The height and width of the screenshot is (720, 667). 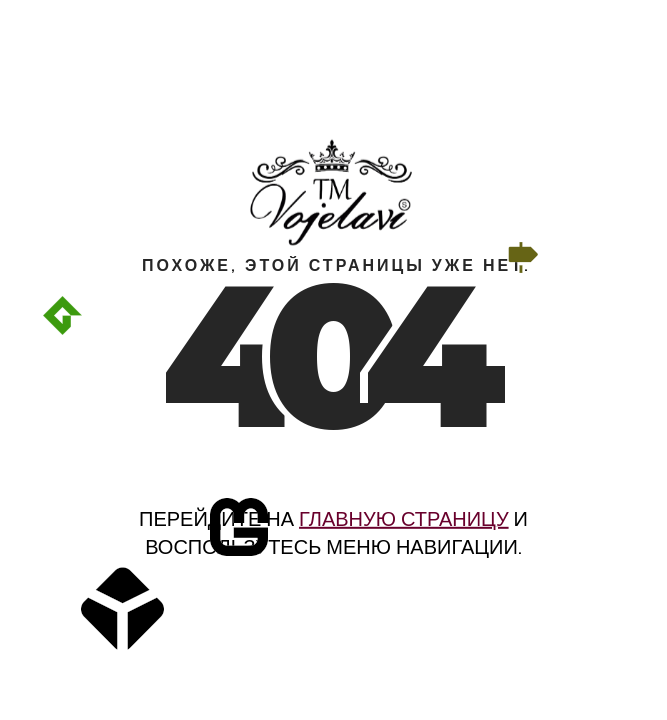 I want to click on get directions or navigate to a destination, so click(x=522, y=257).